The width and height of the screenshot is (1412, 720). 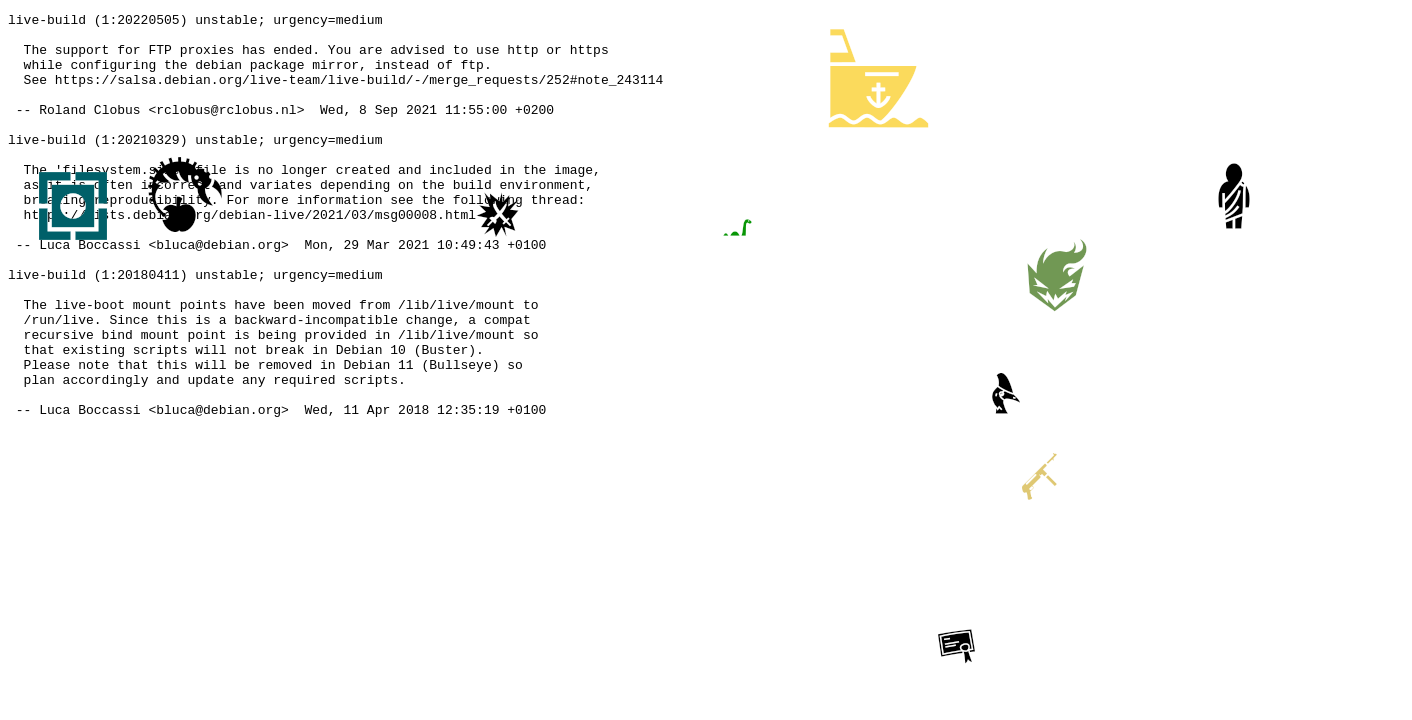 I want to click on focus or target selection tool, so click(x=73, y=206).